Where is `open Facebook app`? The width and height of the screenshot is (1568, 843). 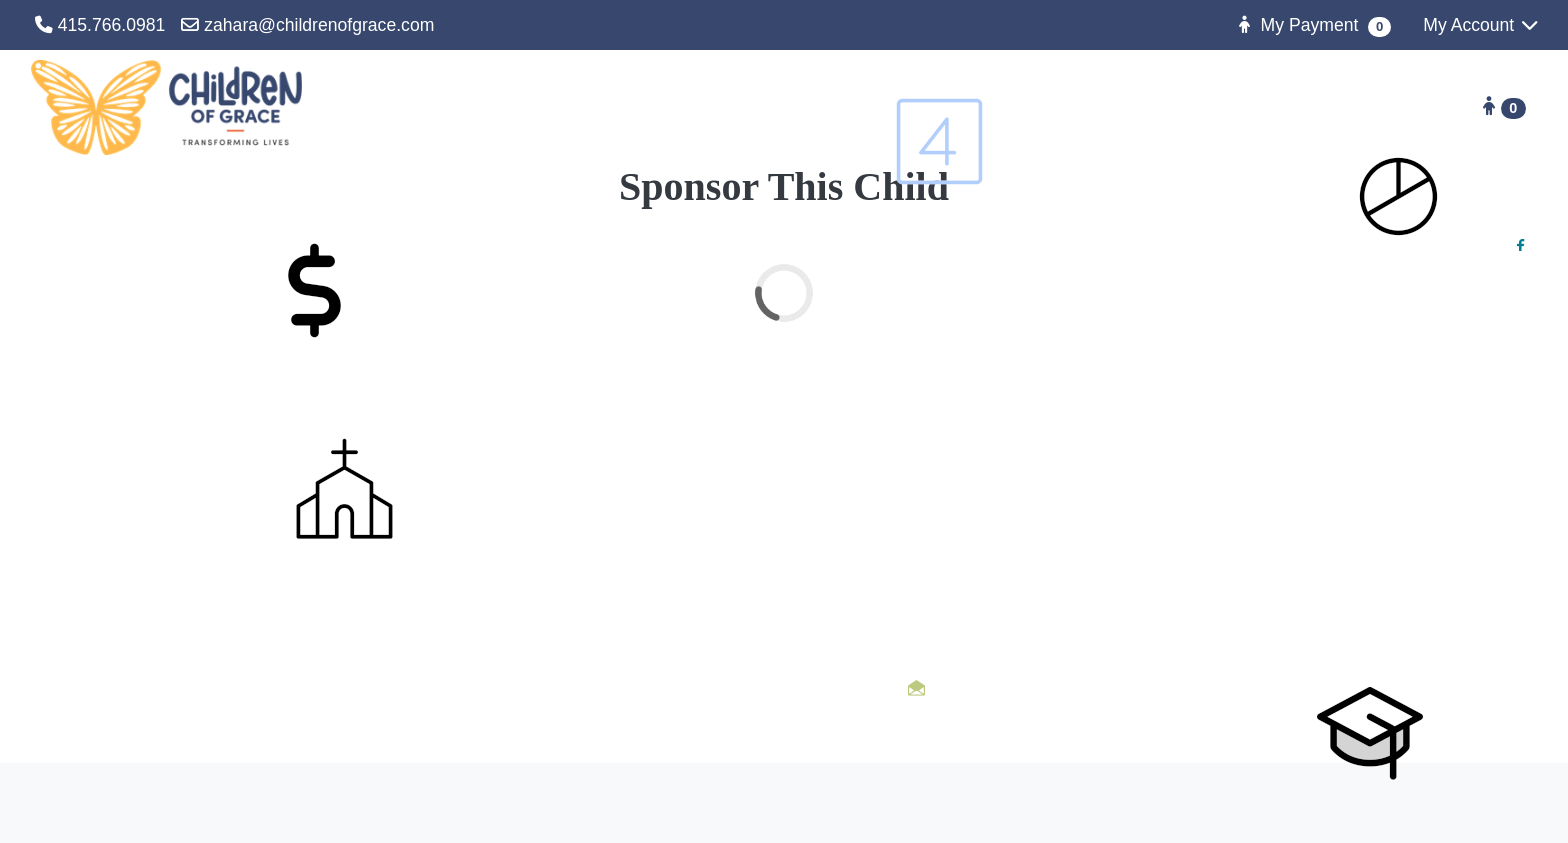
open Facebook app is located at coordinates (1521, 245).